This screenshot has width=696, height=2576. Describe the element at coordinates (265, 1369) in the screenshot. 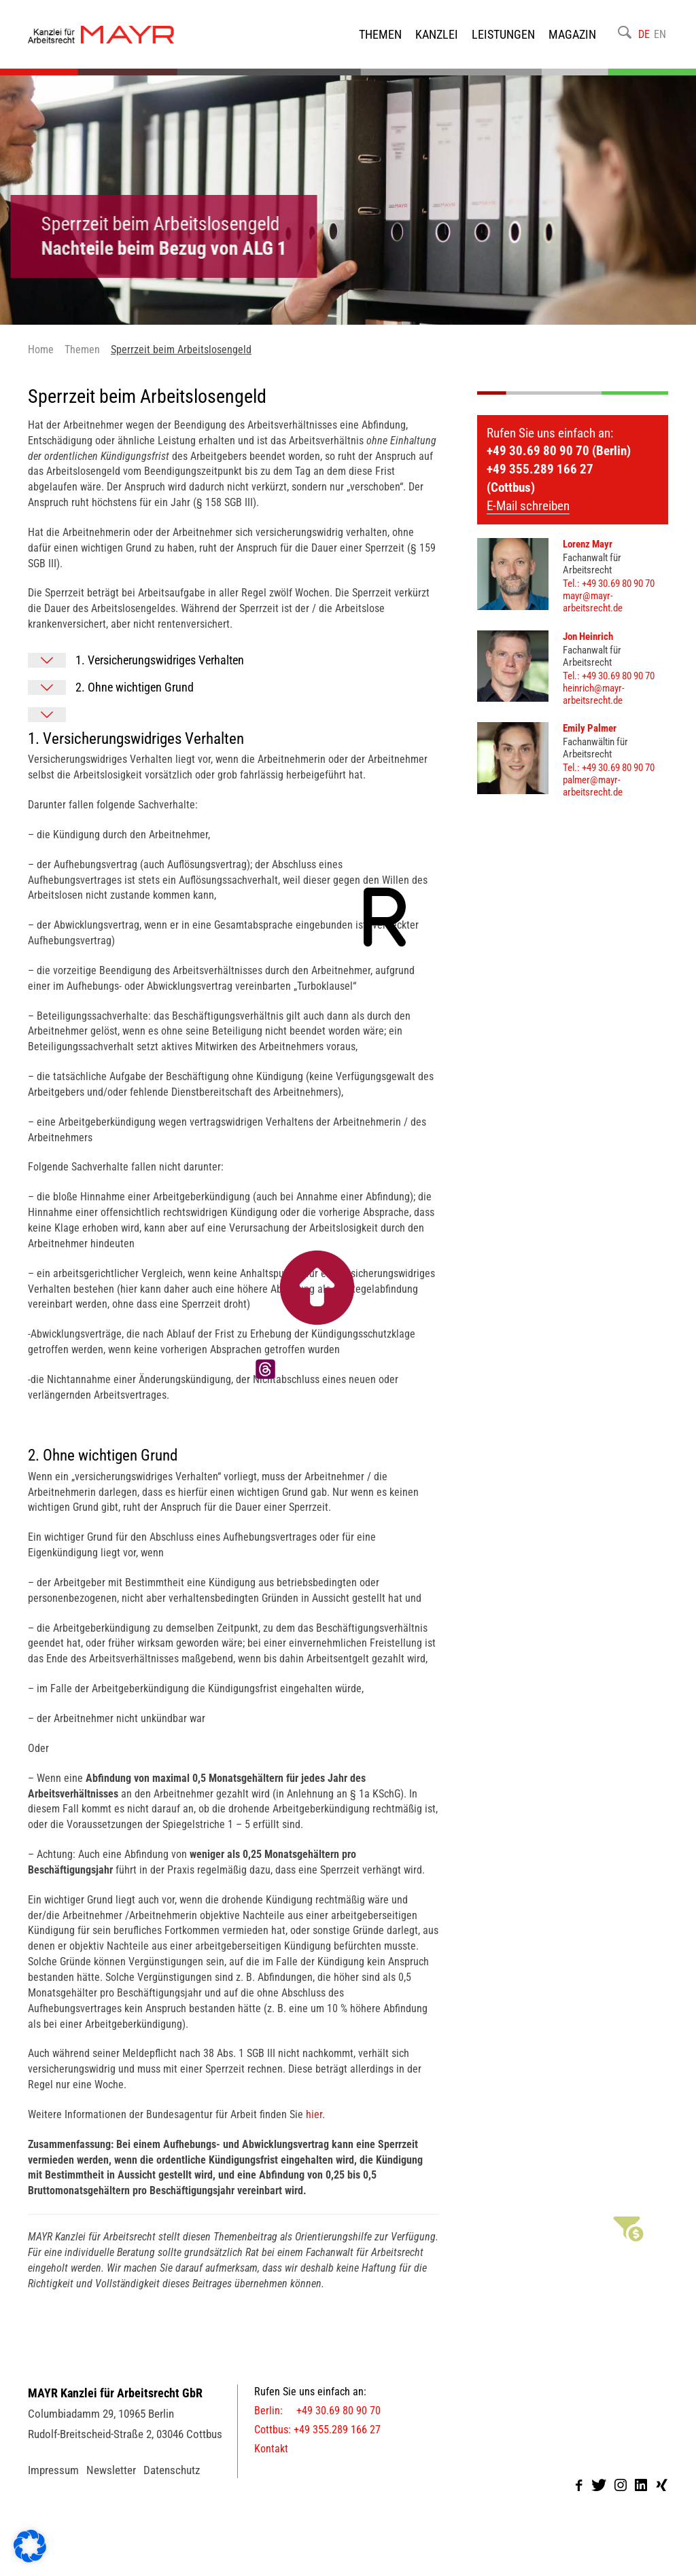

I see `open the Threads app` at that location.